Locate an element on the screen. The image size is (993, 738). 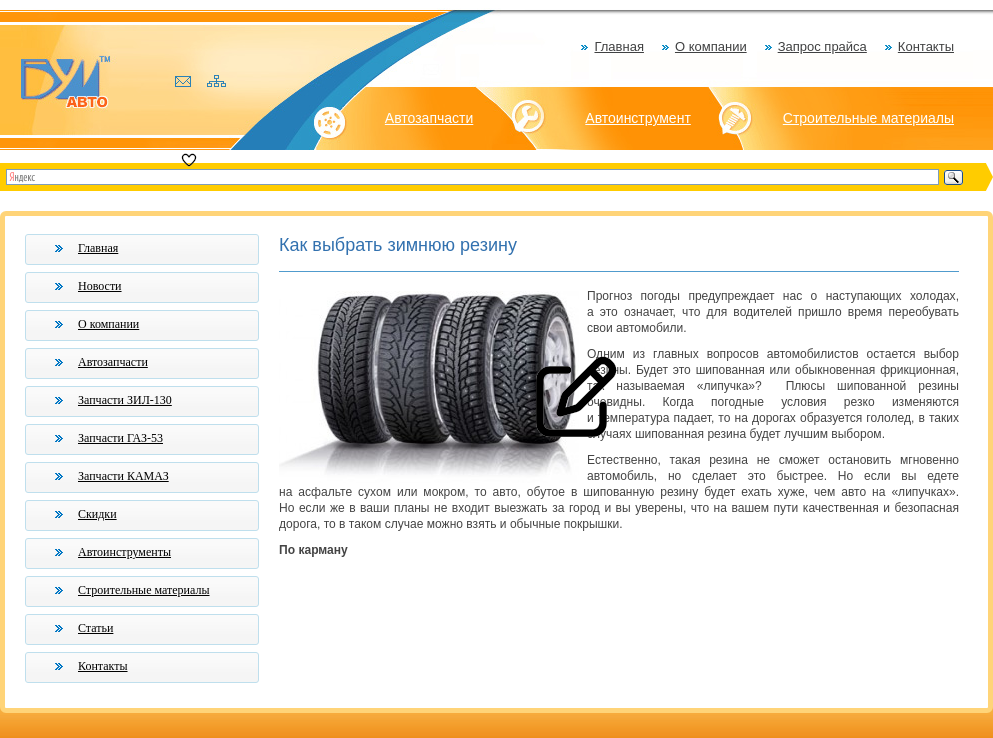
add to favorites is located at coordinates (189, 160).